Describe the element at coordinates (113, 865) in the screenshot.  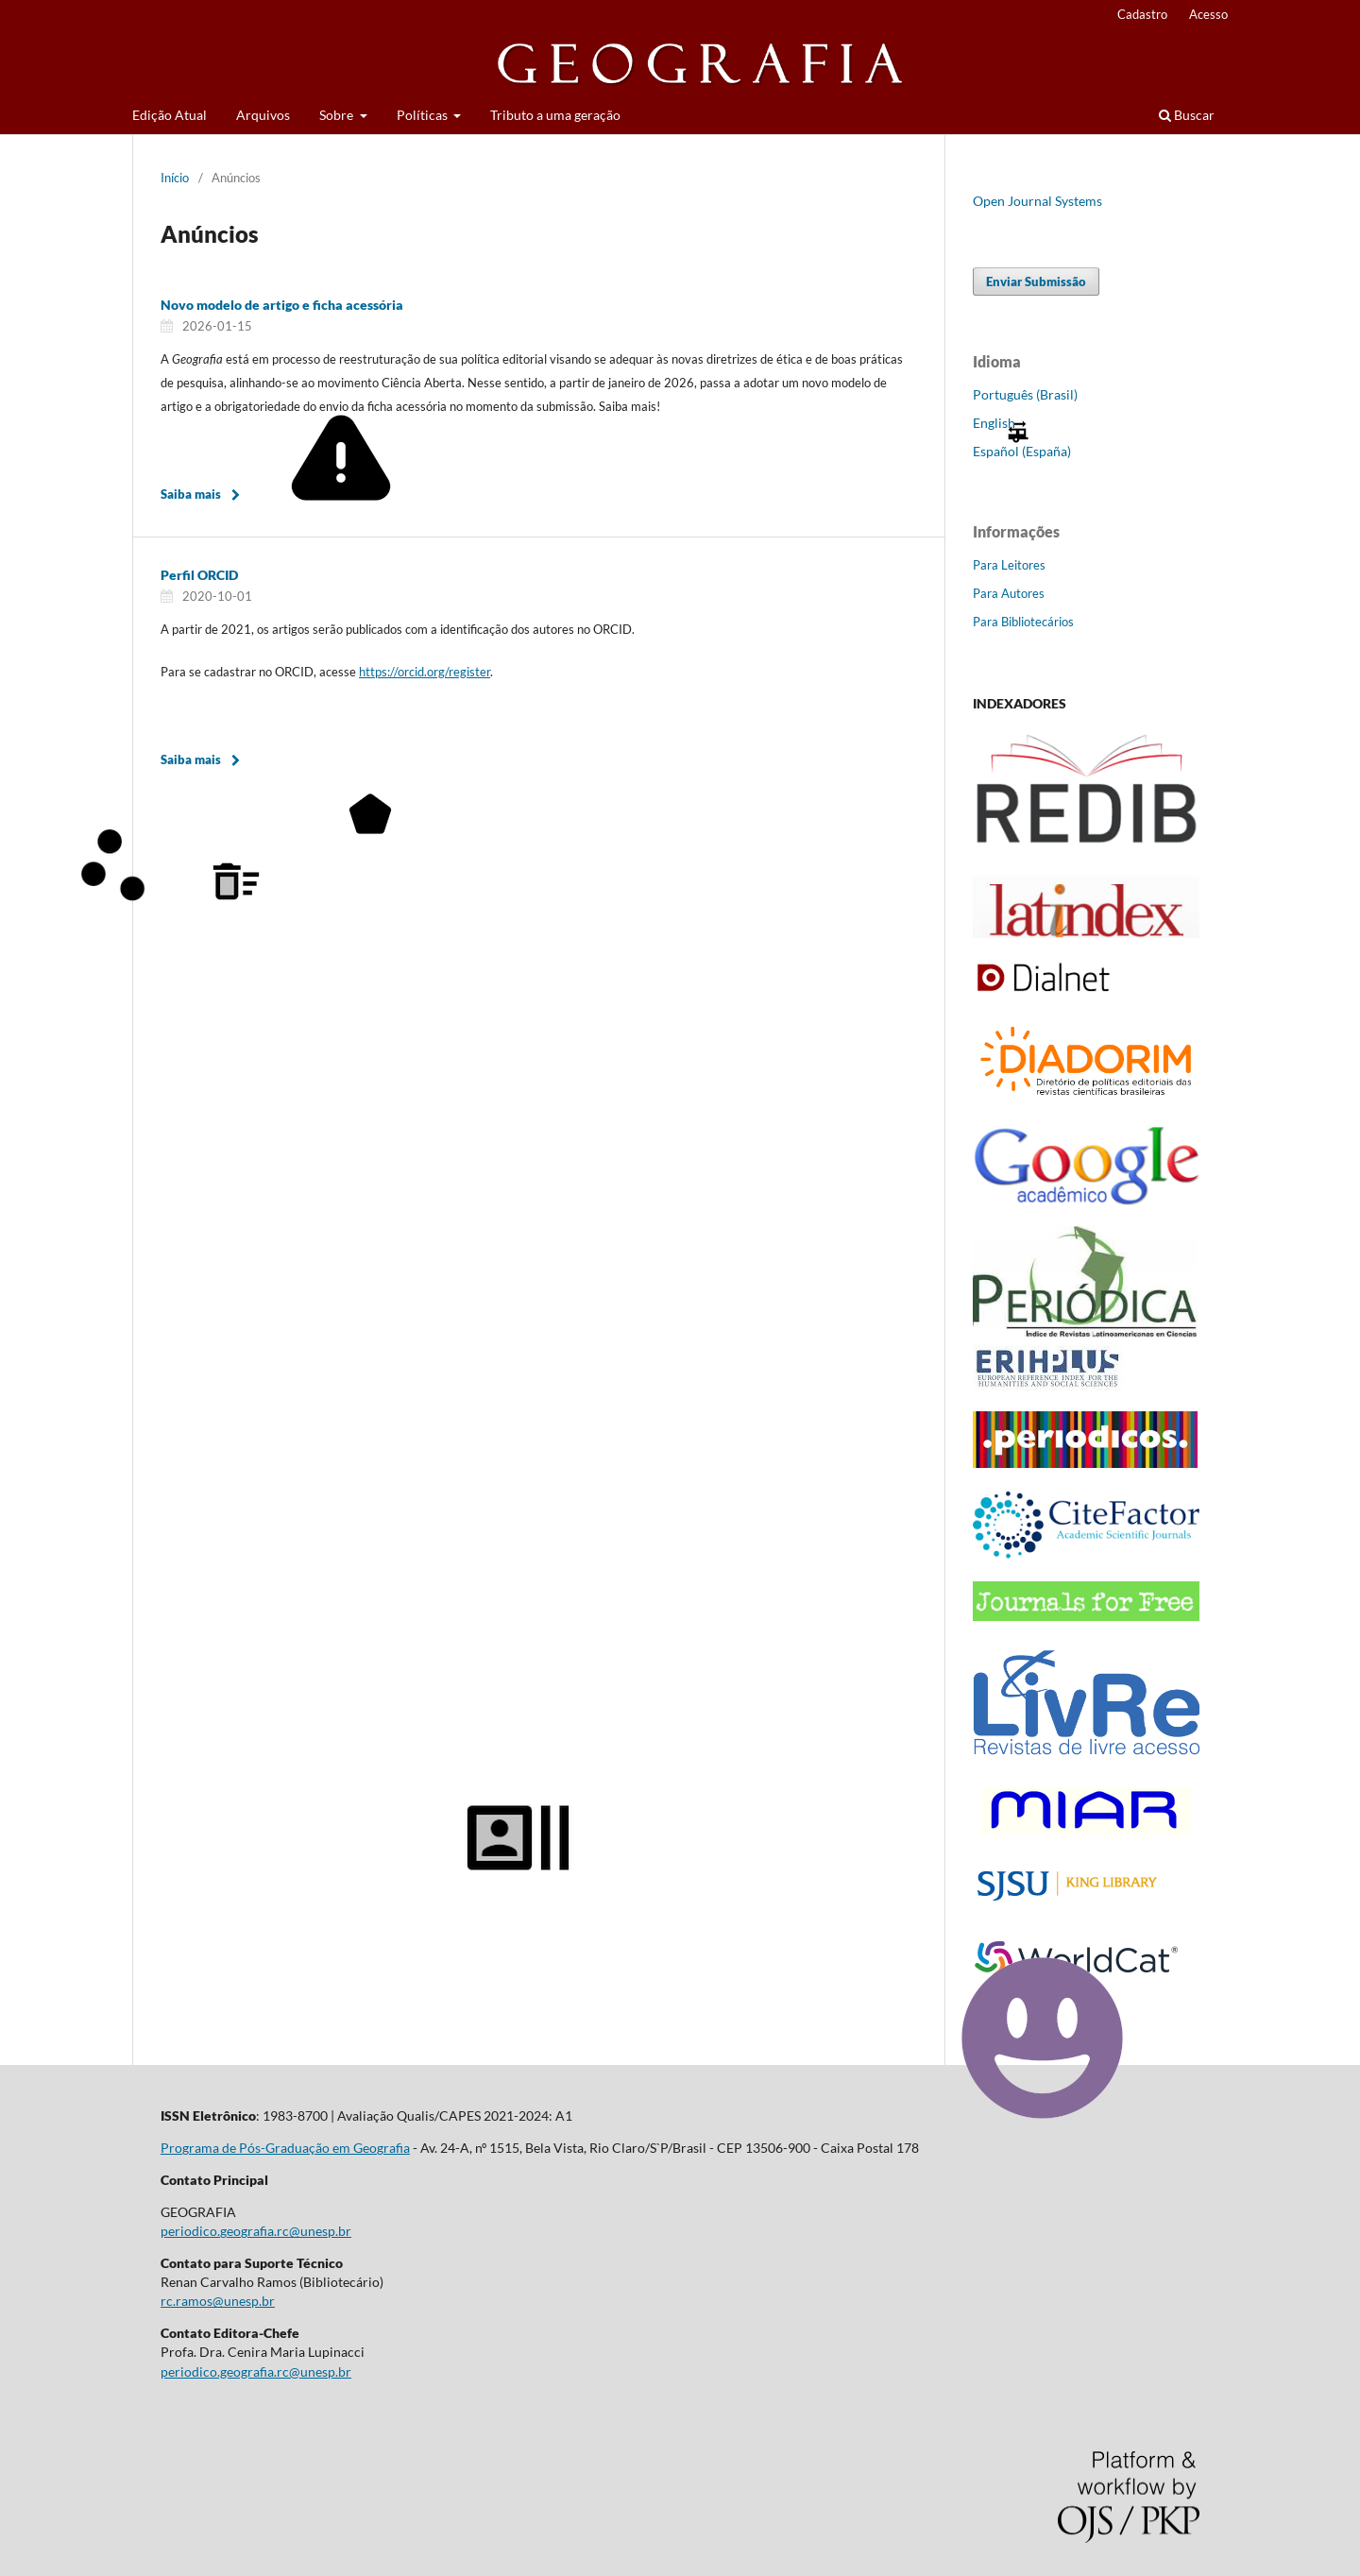
I see `view data as a scatter plot chart` at that location.